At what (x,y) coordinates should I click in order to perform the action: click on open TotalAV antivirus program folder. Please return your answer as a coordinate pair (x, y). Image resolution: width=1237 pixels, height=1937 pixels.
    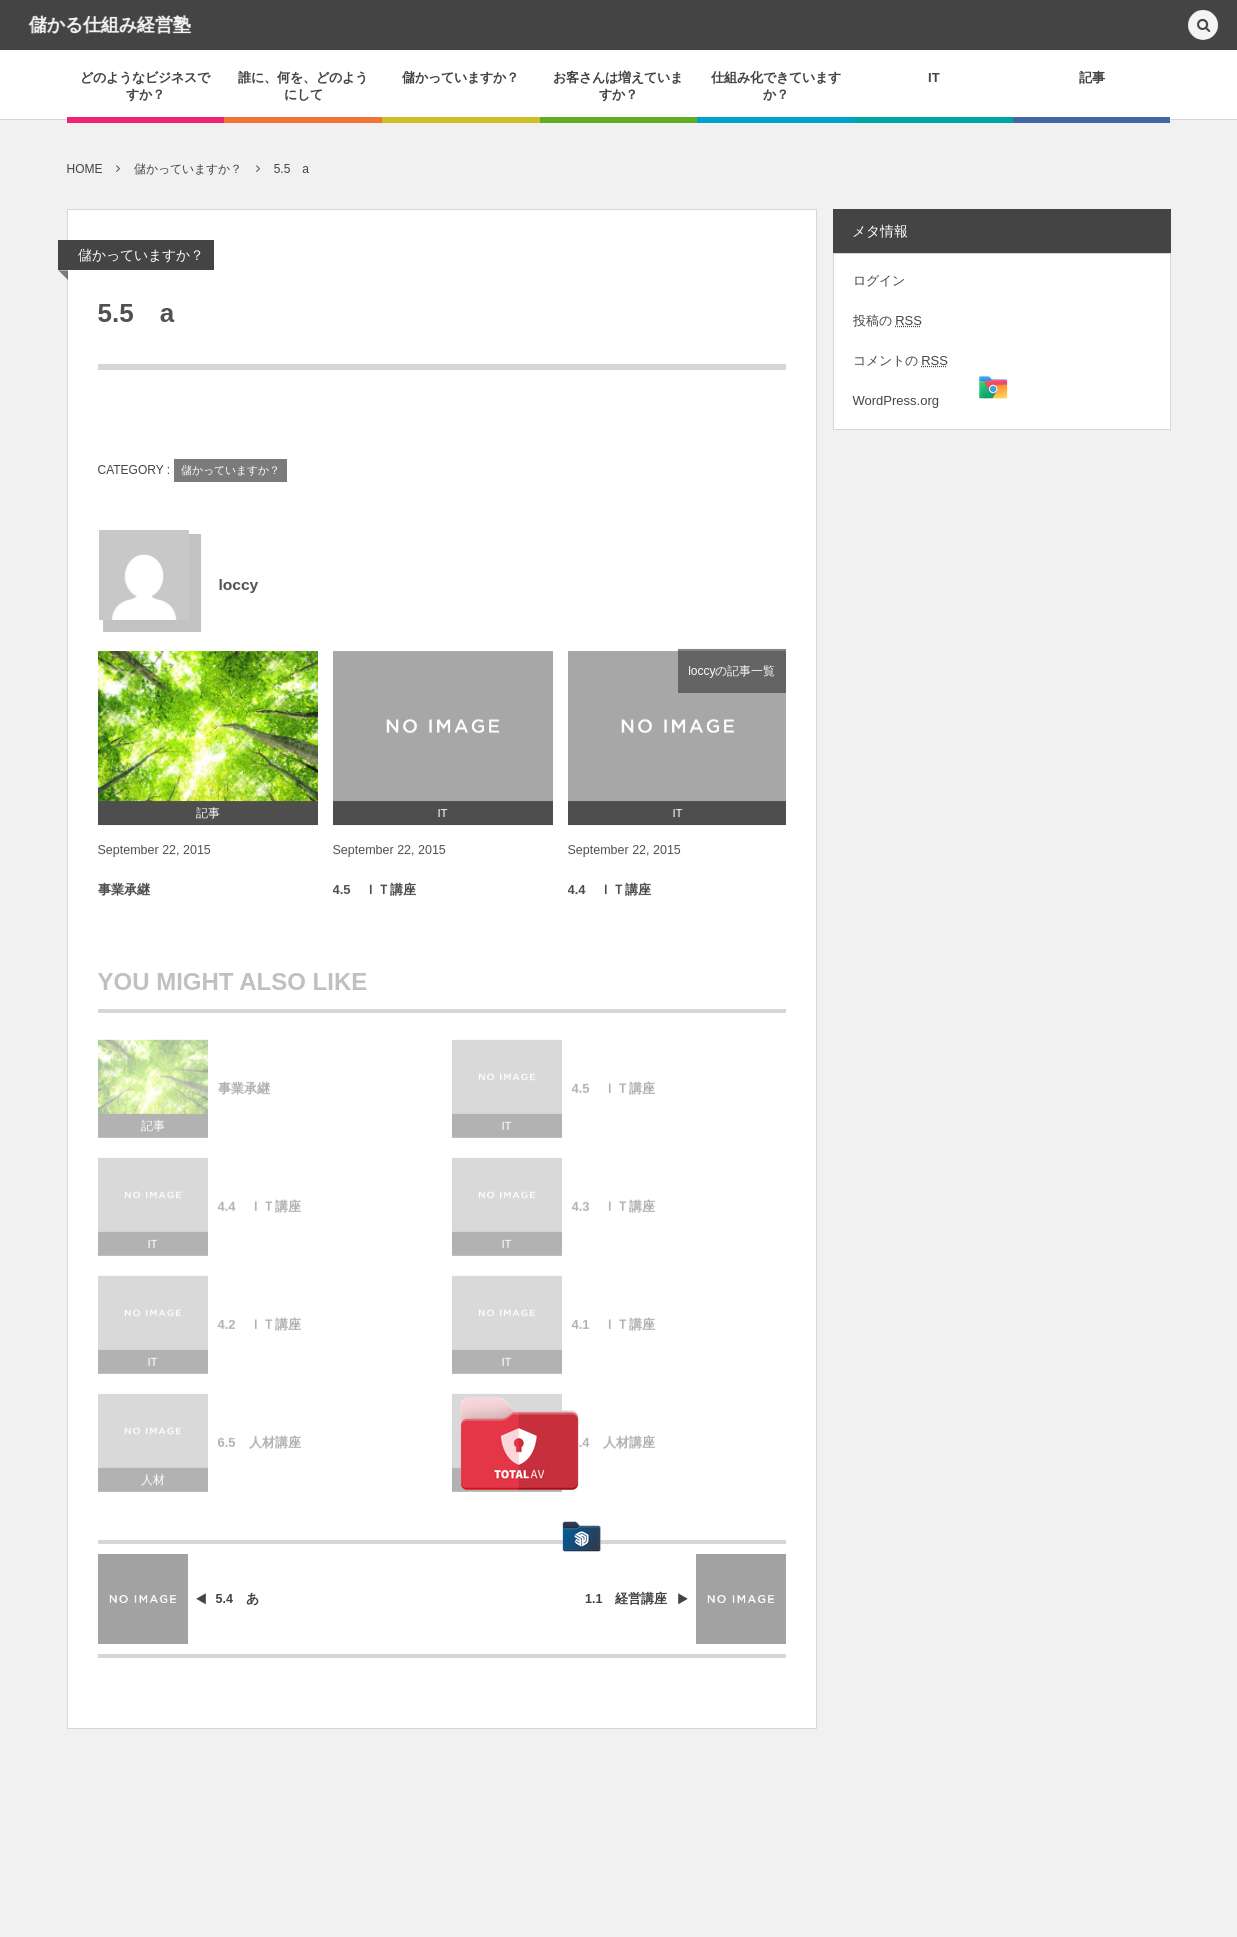
    Looking at the image, I should click on (519, 1447).